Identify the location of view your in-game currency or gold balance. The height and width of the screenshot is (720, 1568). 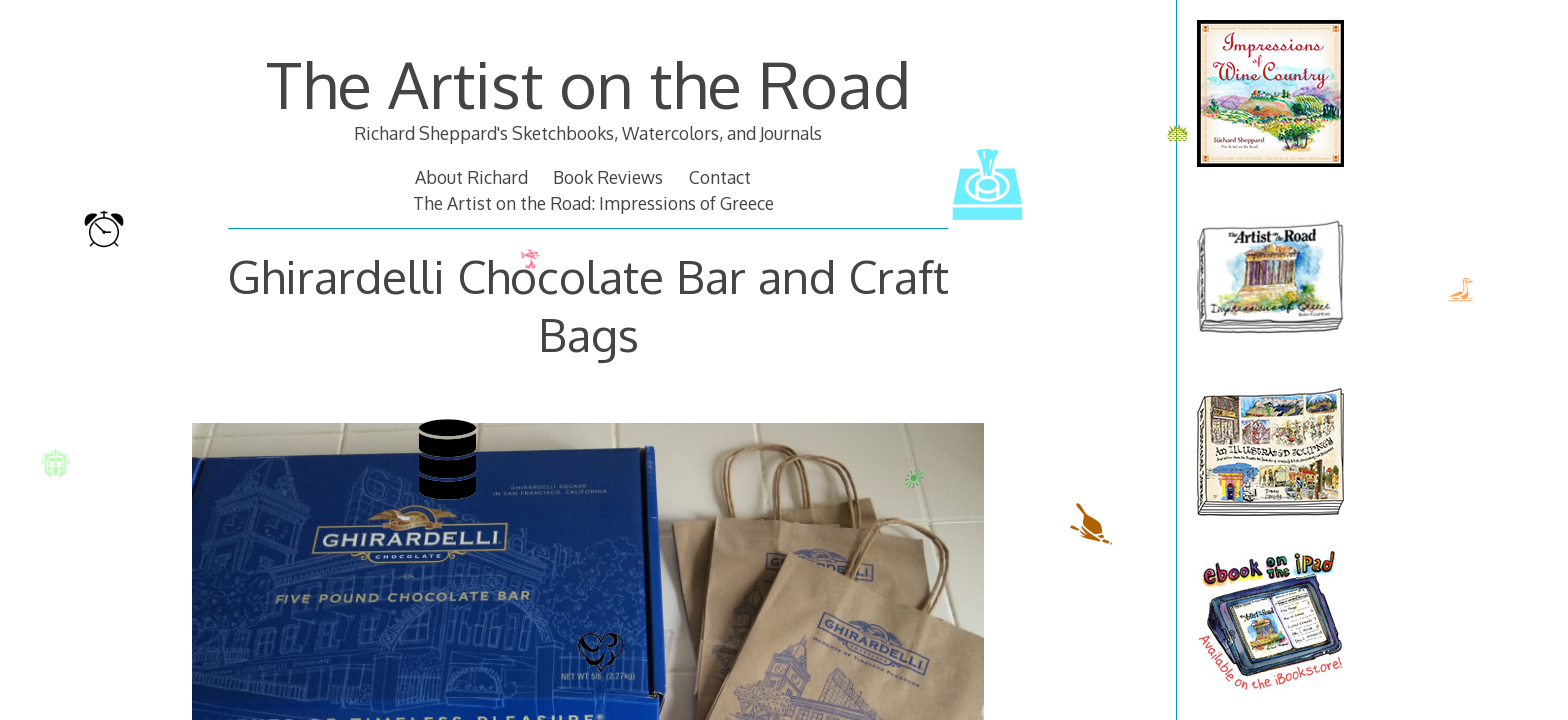
(1177, 131).